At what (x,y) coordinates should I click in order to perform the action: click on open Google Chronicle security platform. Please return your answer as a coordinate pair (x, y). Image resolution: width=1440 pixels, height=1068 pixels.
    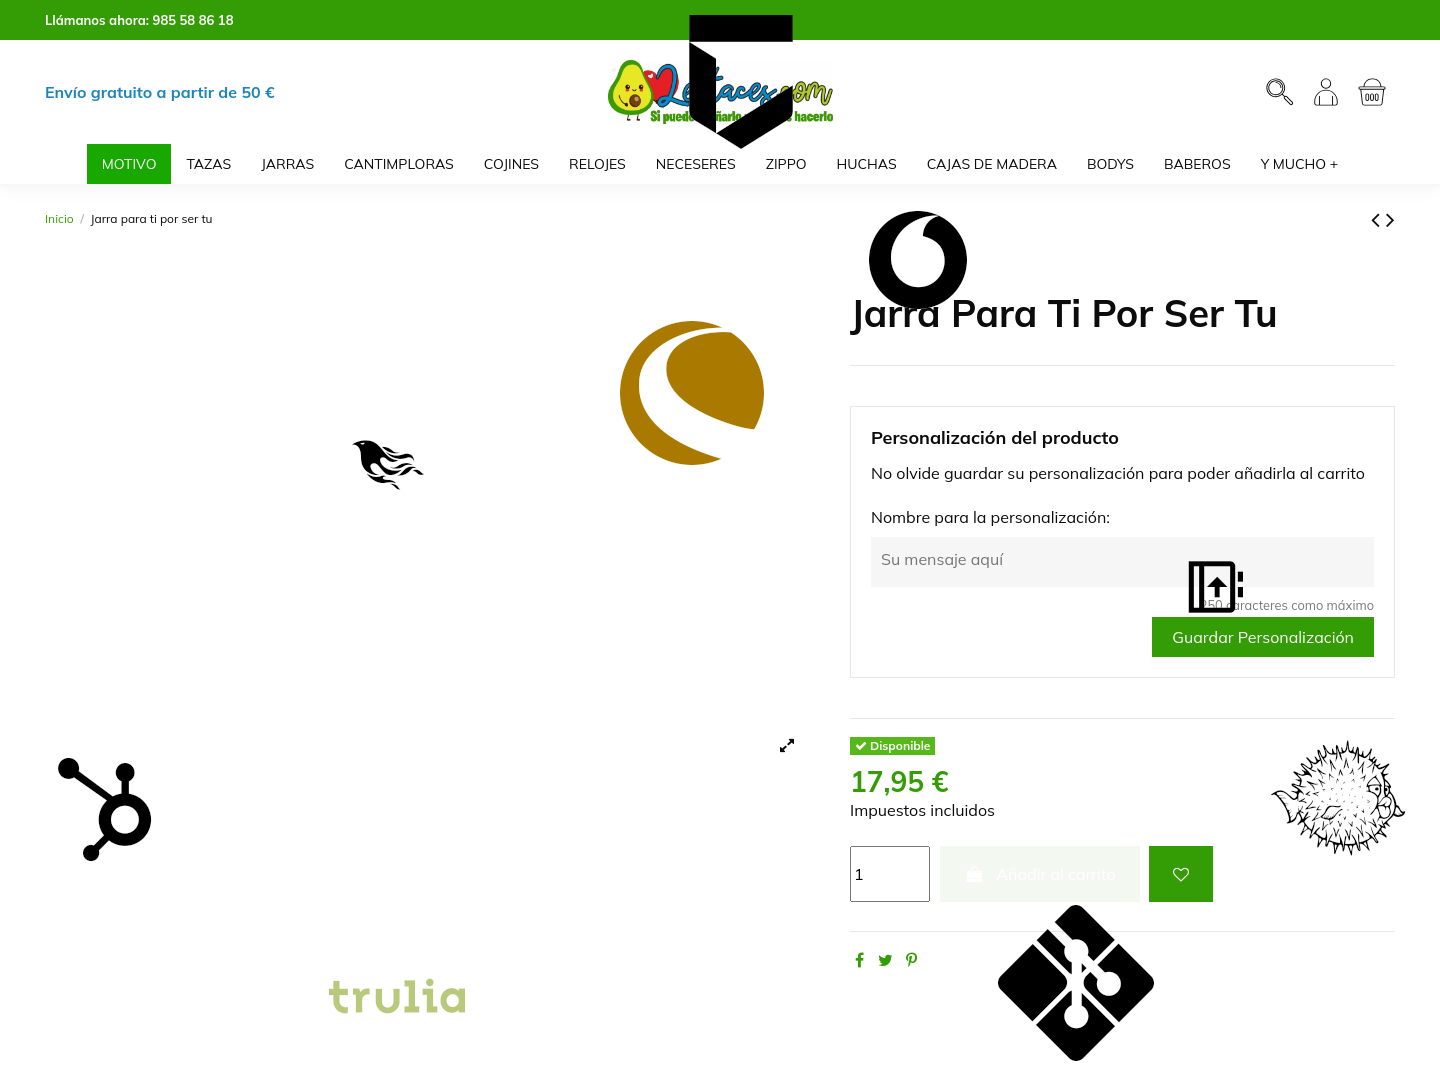
    Looking at the image, I should click on (741, 82).